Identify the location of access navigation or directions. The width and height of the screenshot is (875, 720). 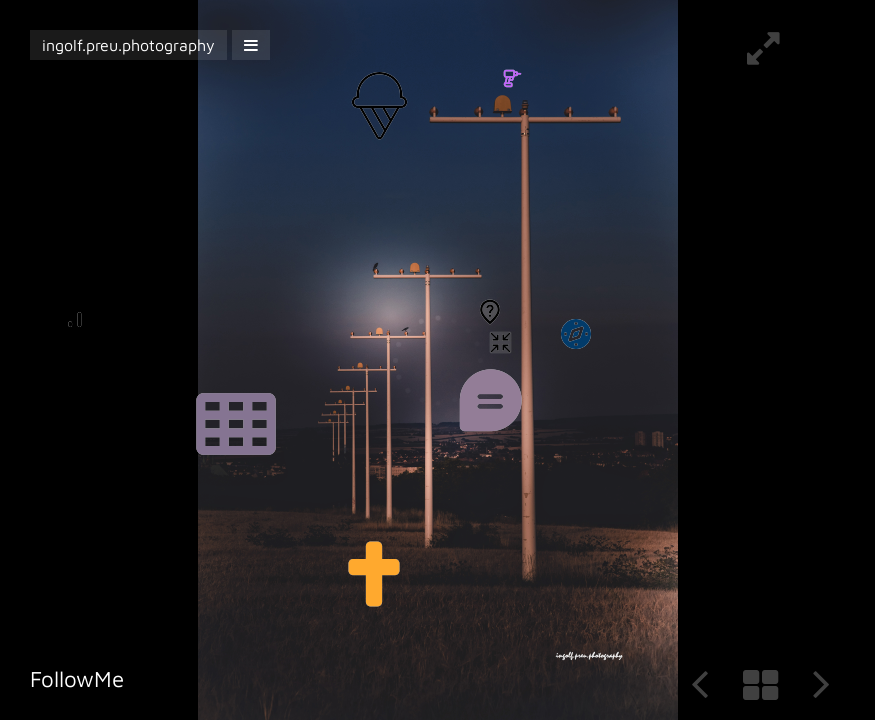
(576, 334).